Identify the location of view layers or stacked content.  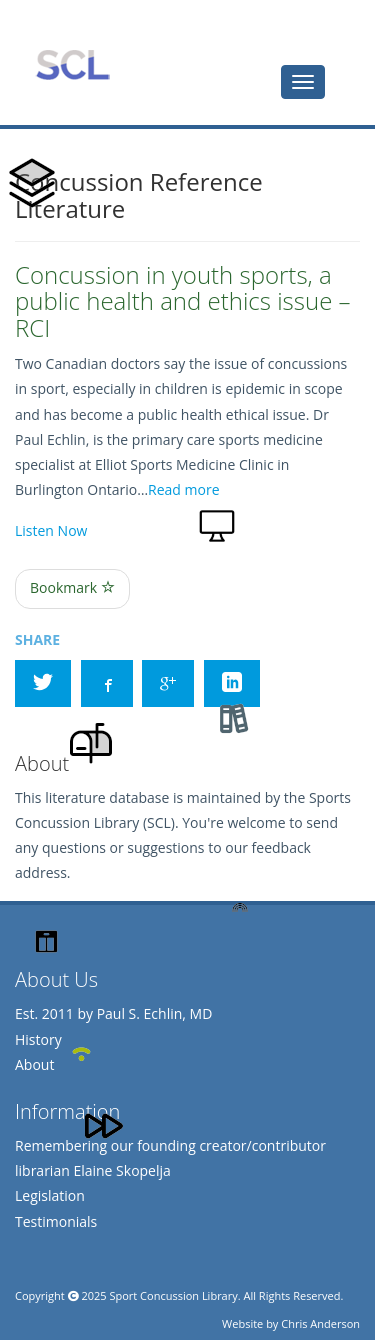
(32, 183).